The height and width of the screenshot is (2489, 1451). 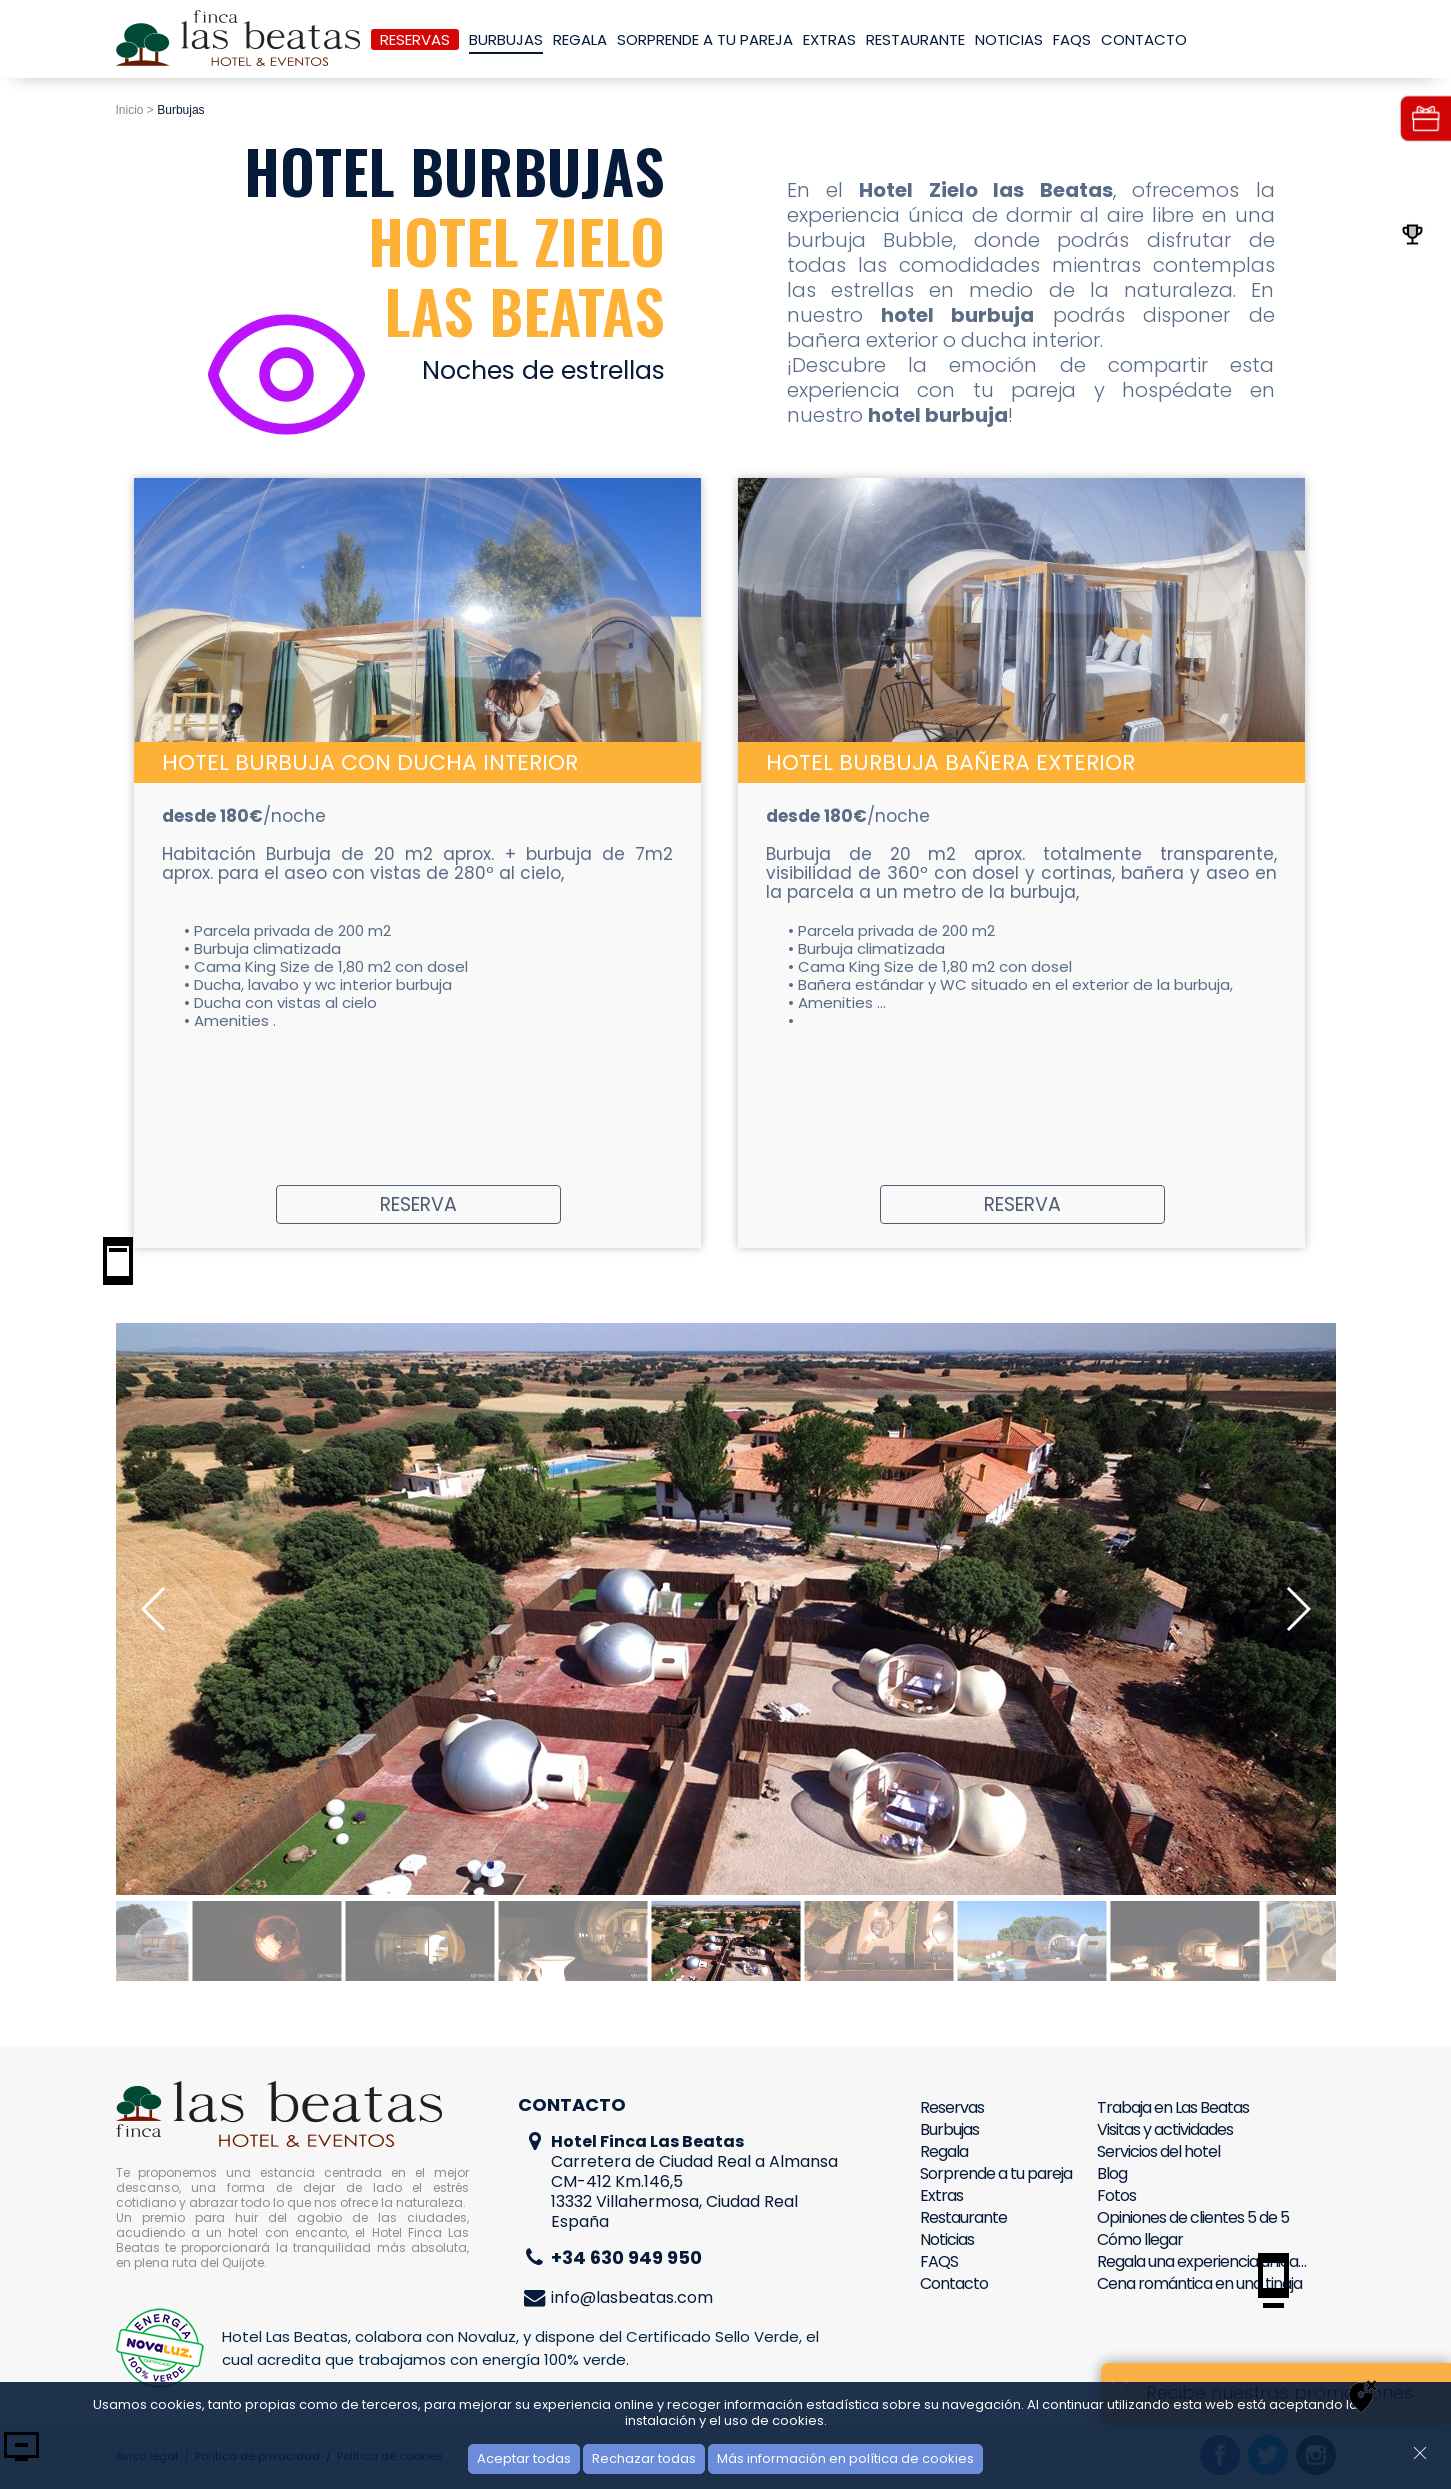 What do you see at coordinates (286, 374) in the screenshot?
I see `view or preview content` at bounding box center [286, 374].